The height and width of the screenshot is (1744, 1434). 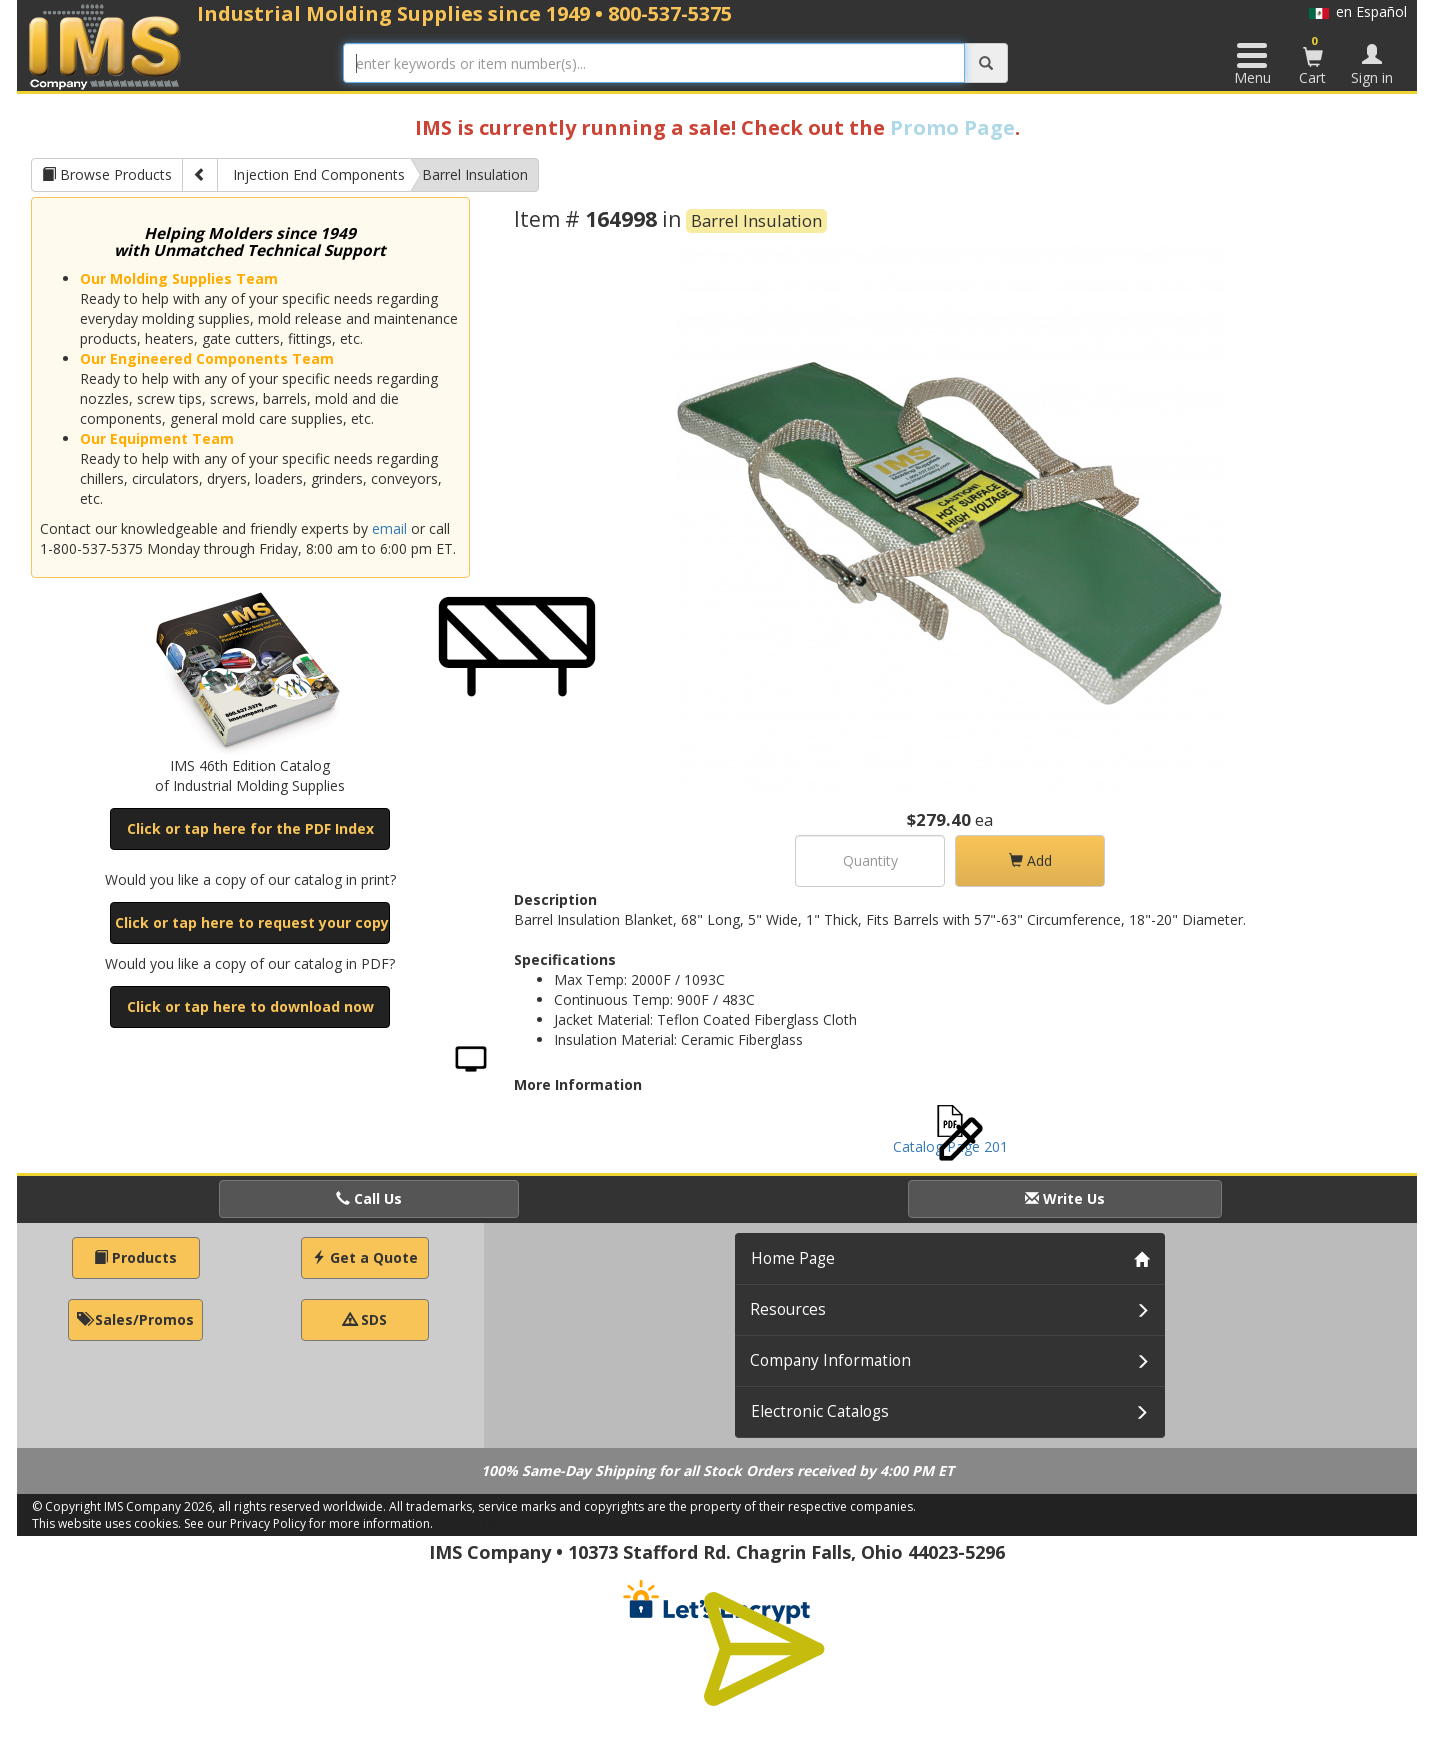 What do you see at coordinates (517, 641) in the screenshot?
I see `indicates a blocked or restricted area` at bounding box center [517, 641].